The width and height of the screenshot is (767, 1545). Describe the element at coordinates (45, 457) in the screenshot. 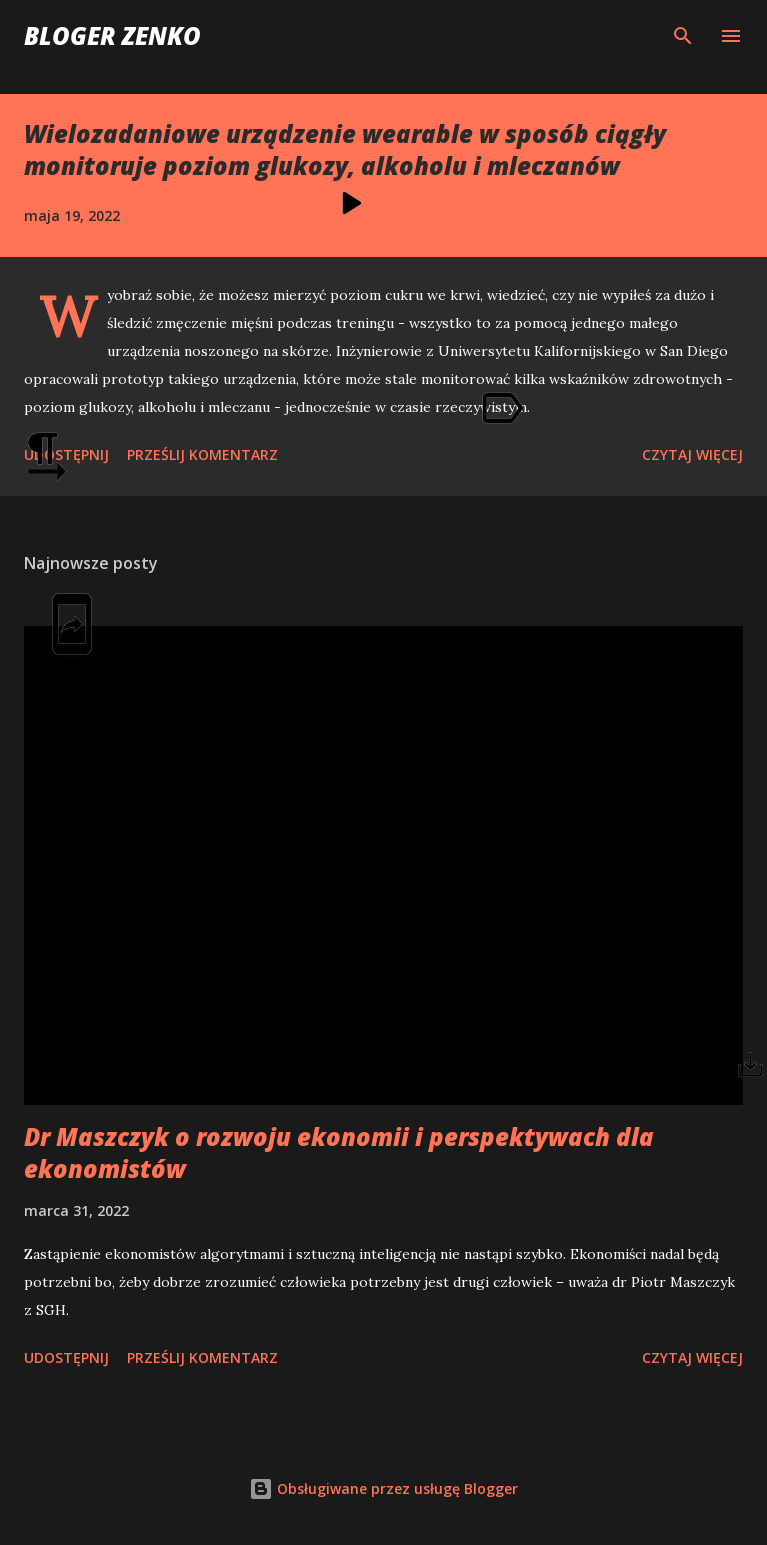

I see `set text direction to left-to-right` at that location.